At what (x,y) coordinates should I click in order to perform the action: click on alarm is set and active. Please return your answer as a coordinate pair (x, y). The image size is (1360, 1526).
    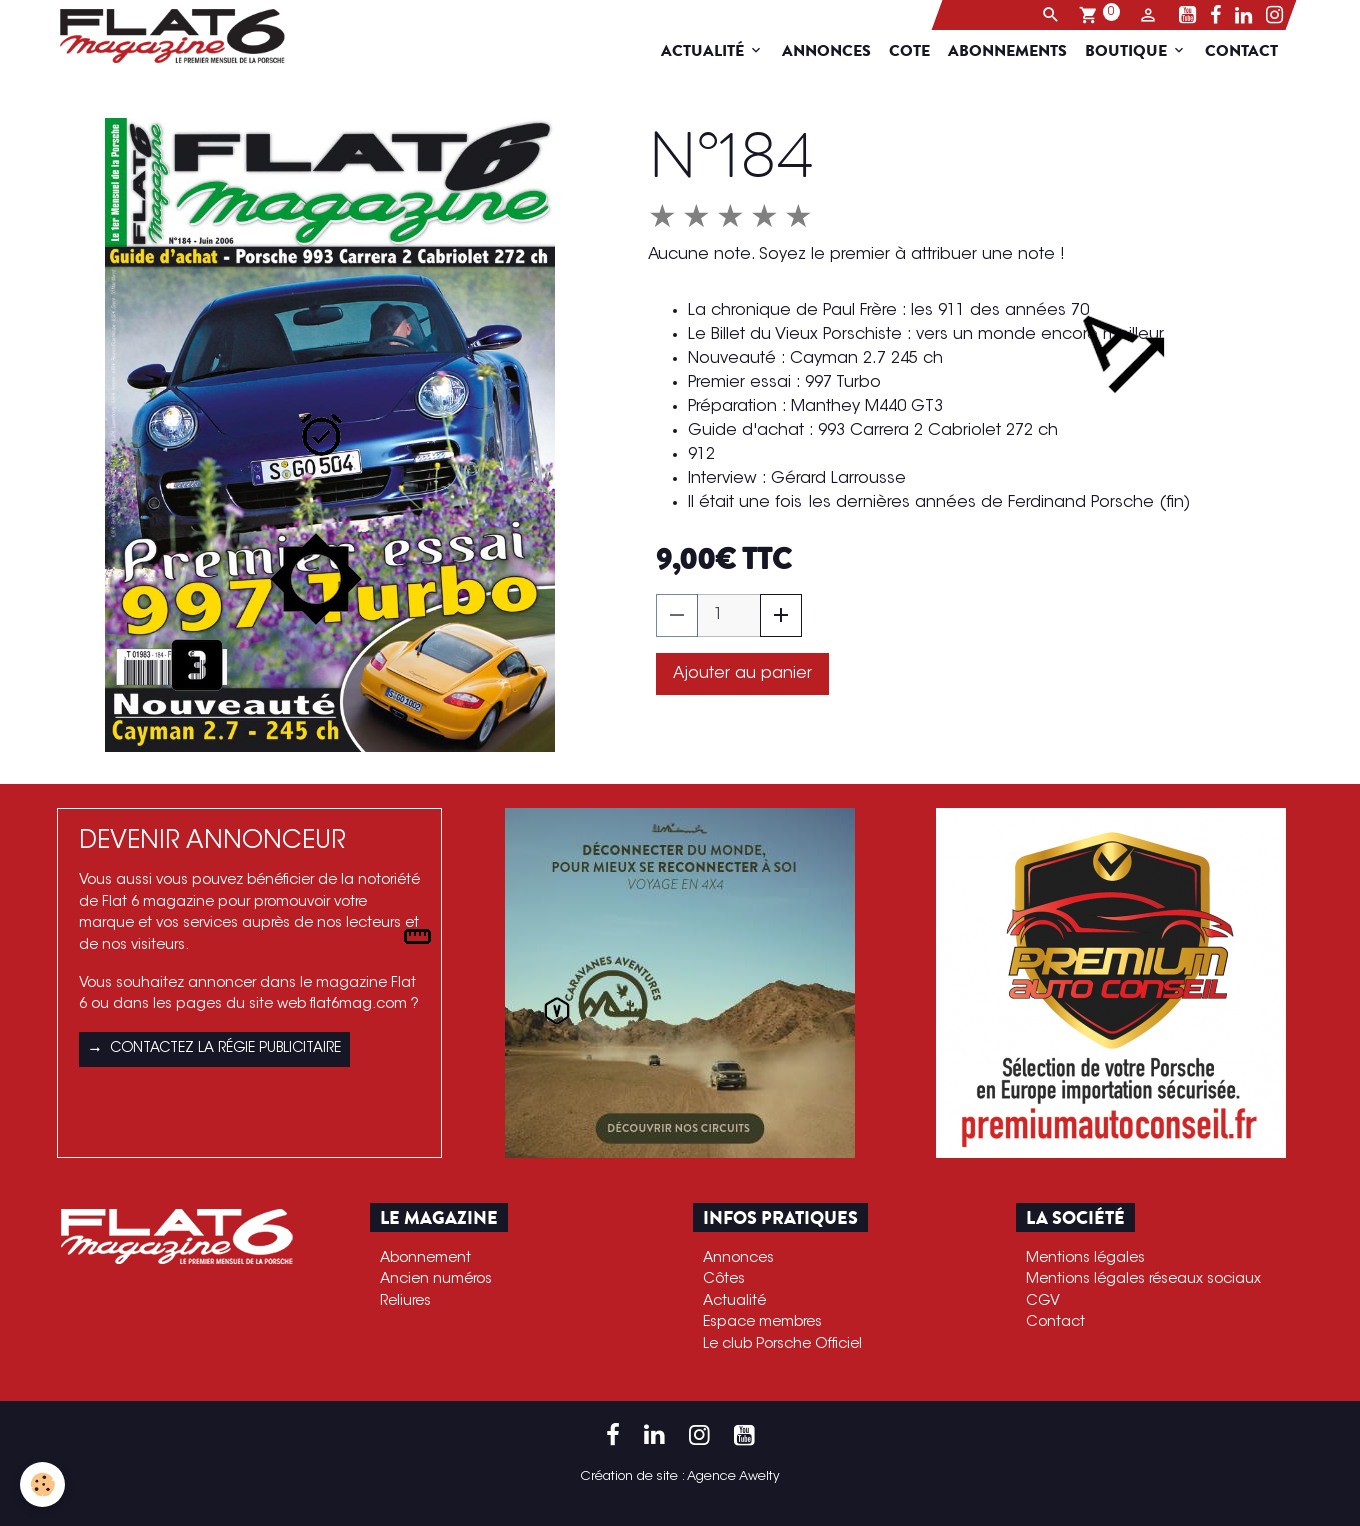
    Looking at the image, I should click on (321, 434).